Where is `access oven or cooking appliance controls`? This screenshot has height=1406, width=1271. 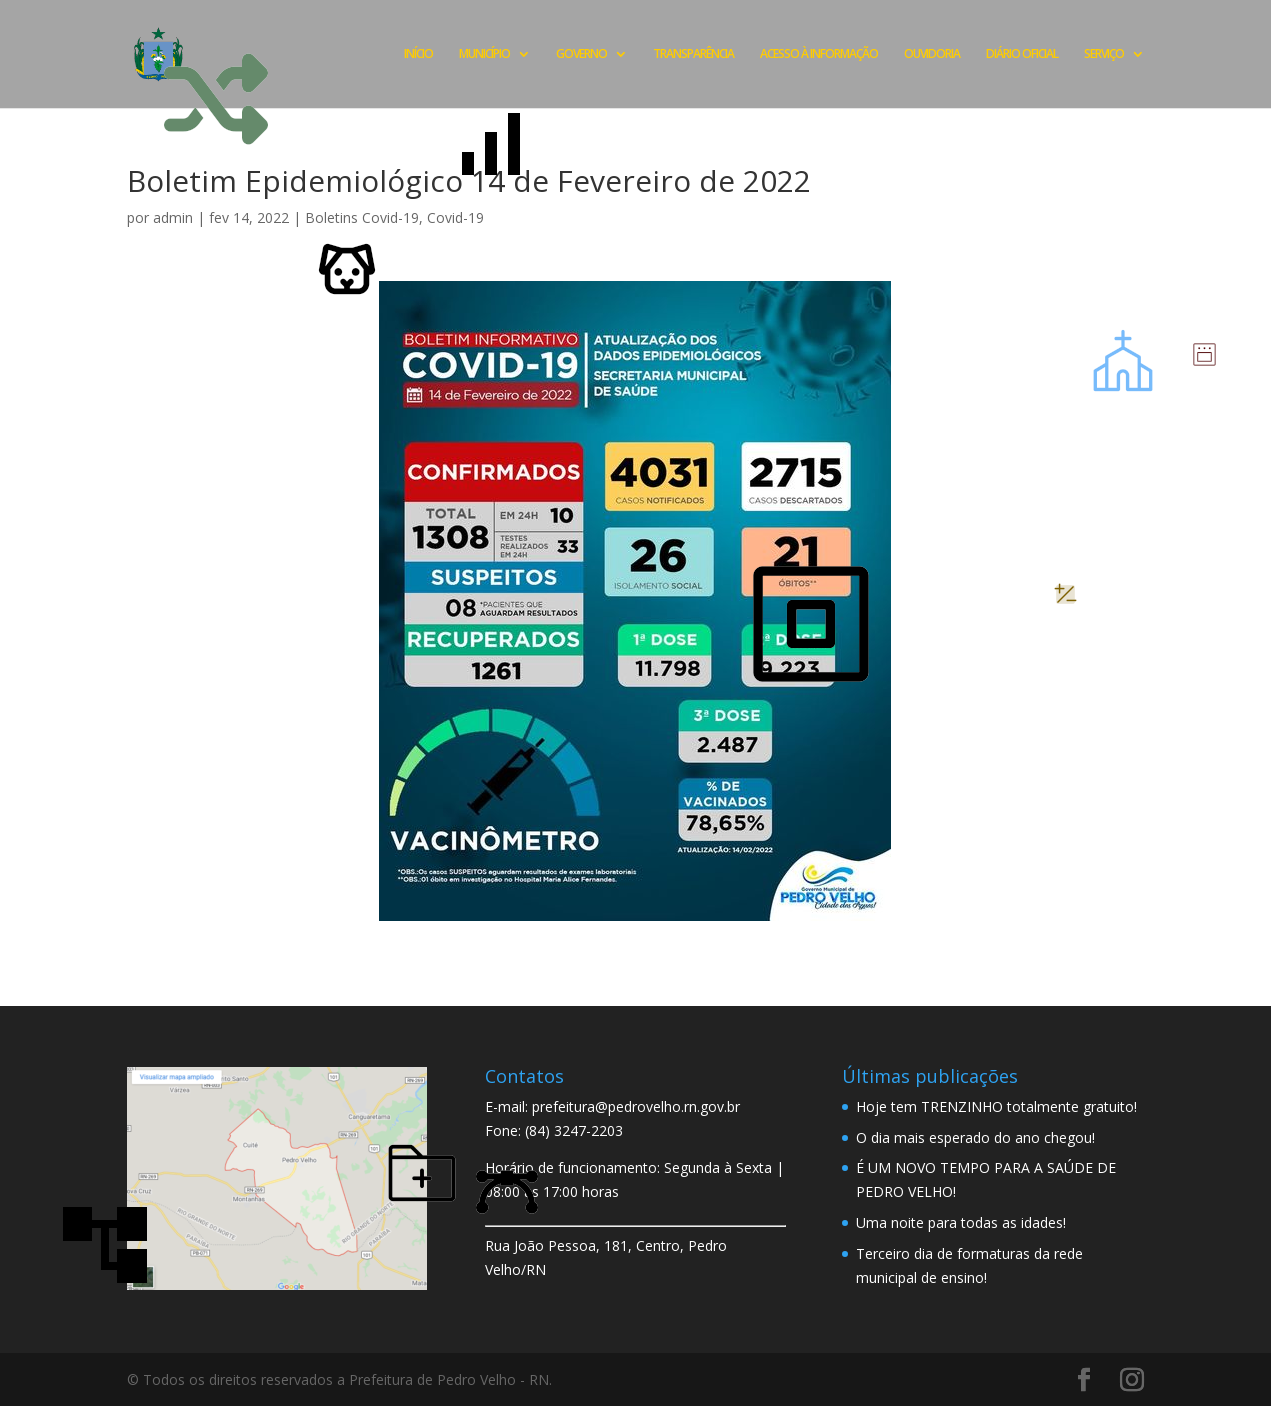
access oven or cooking appliance controls is located at coordinates (1204, 354).